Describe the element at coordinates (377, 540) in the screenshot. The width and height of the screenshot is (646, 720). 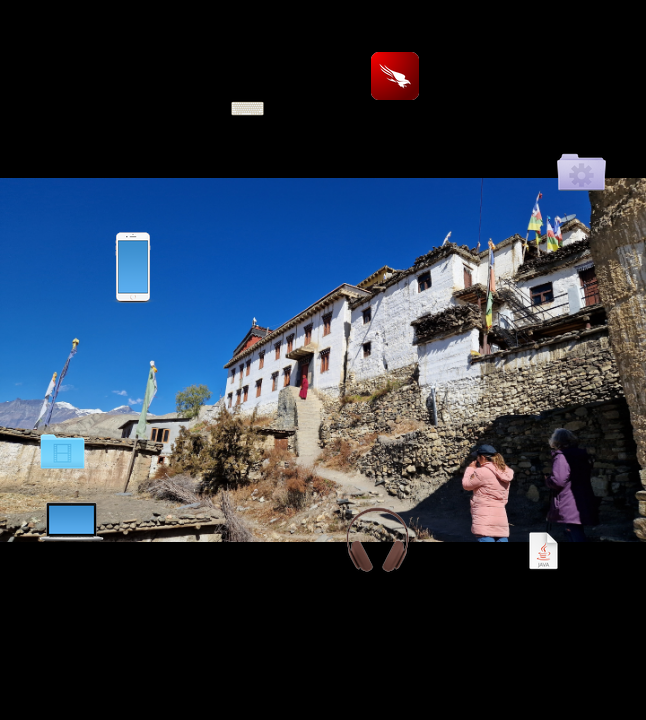
I see `connect bluetooth headphones` at that location.